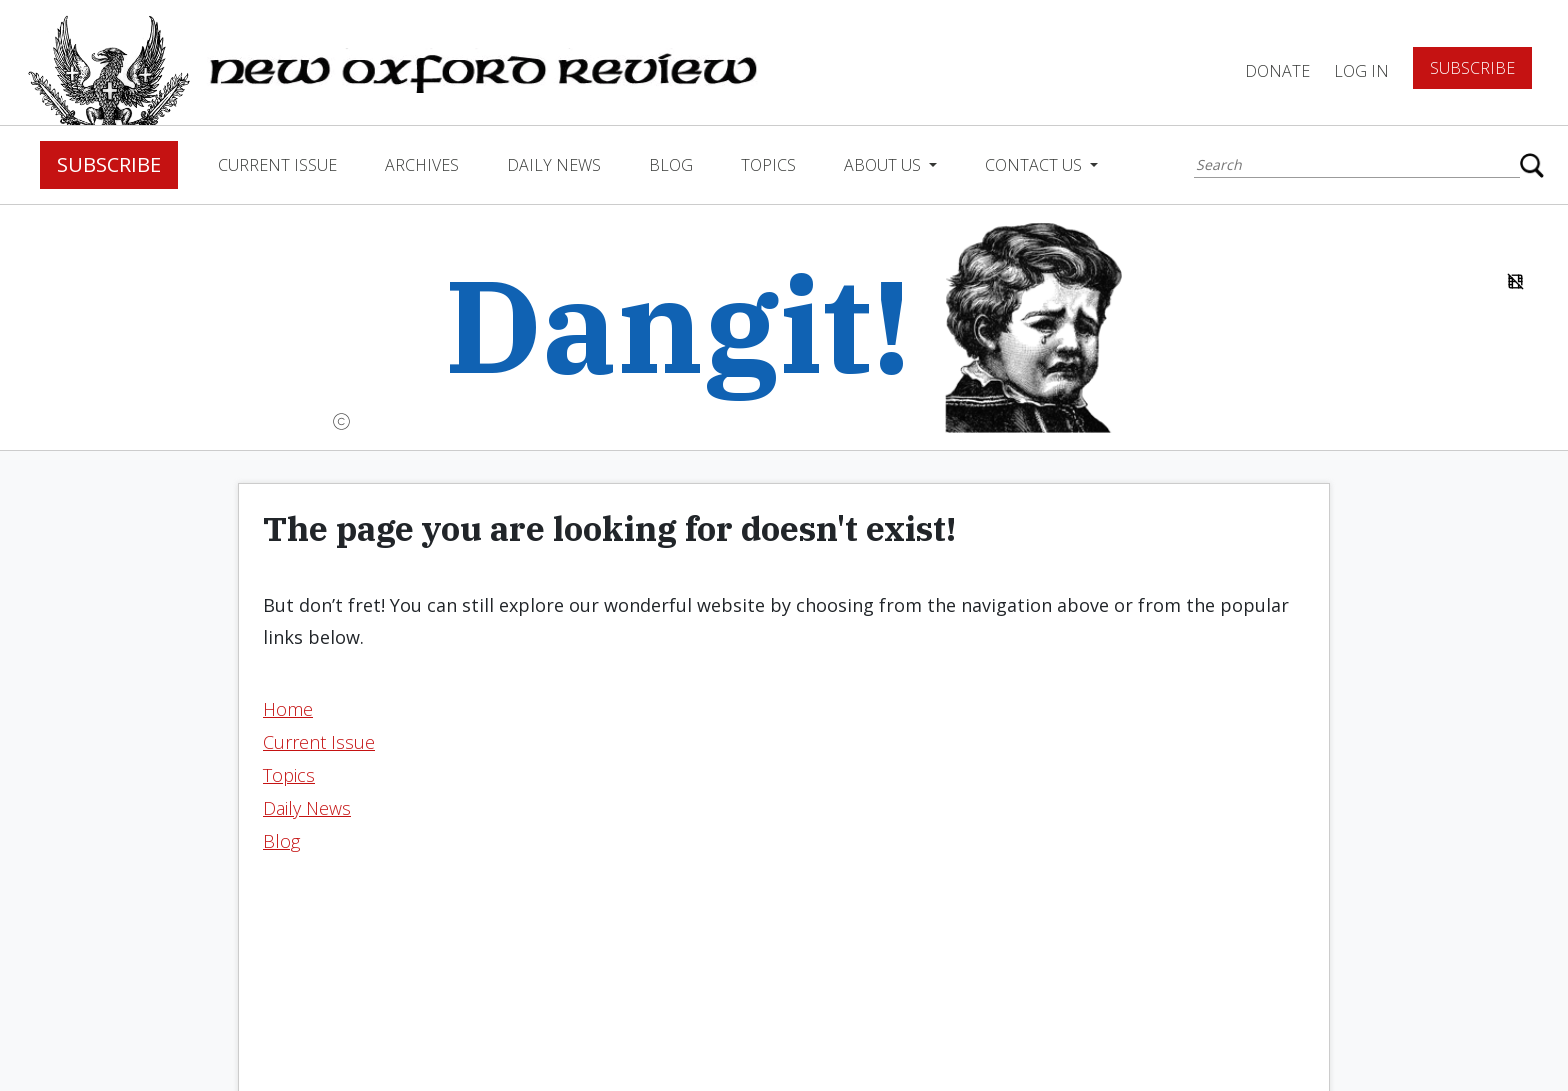  Describe the element at coordinates (1515, 281) in the screenshot. I see `video recording is disabled` at that location.